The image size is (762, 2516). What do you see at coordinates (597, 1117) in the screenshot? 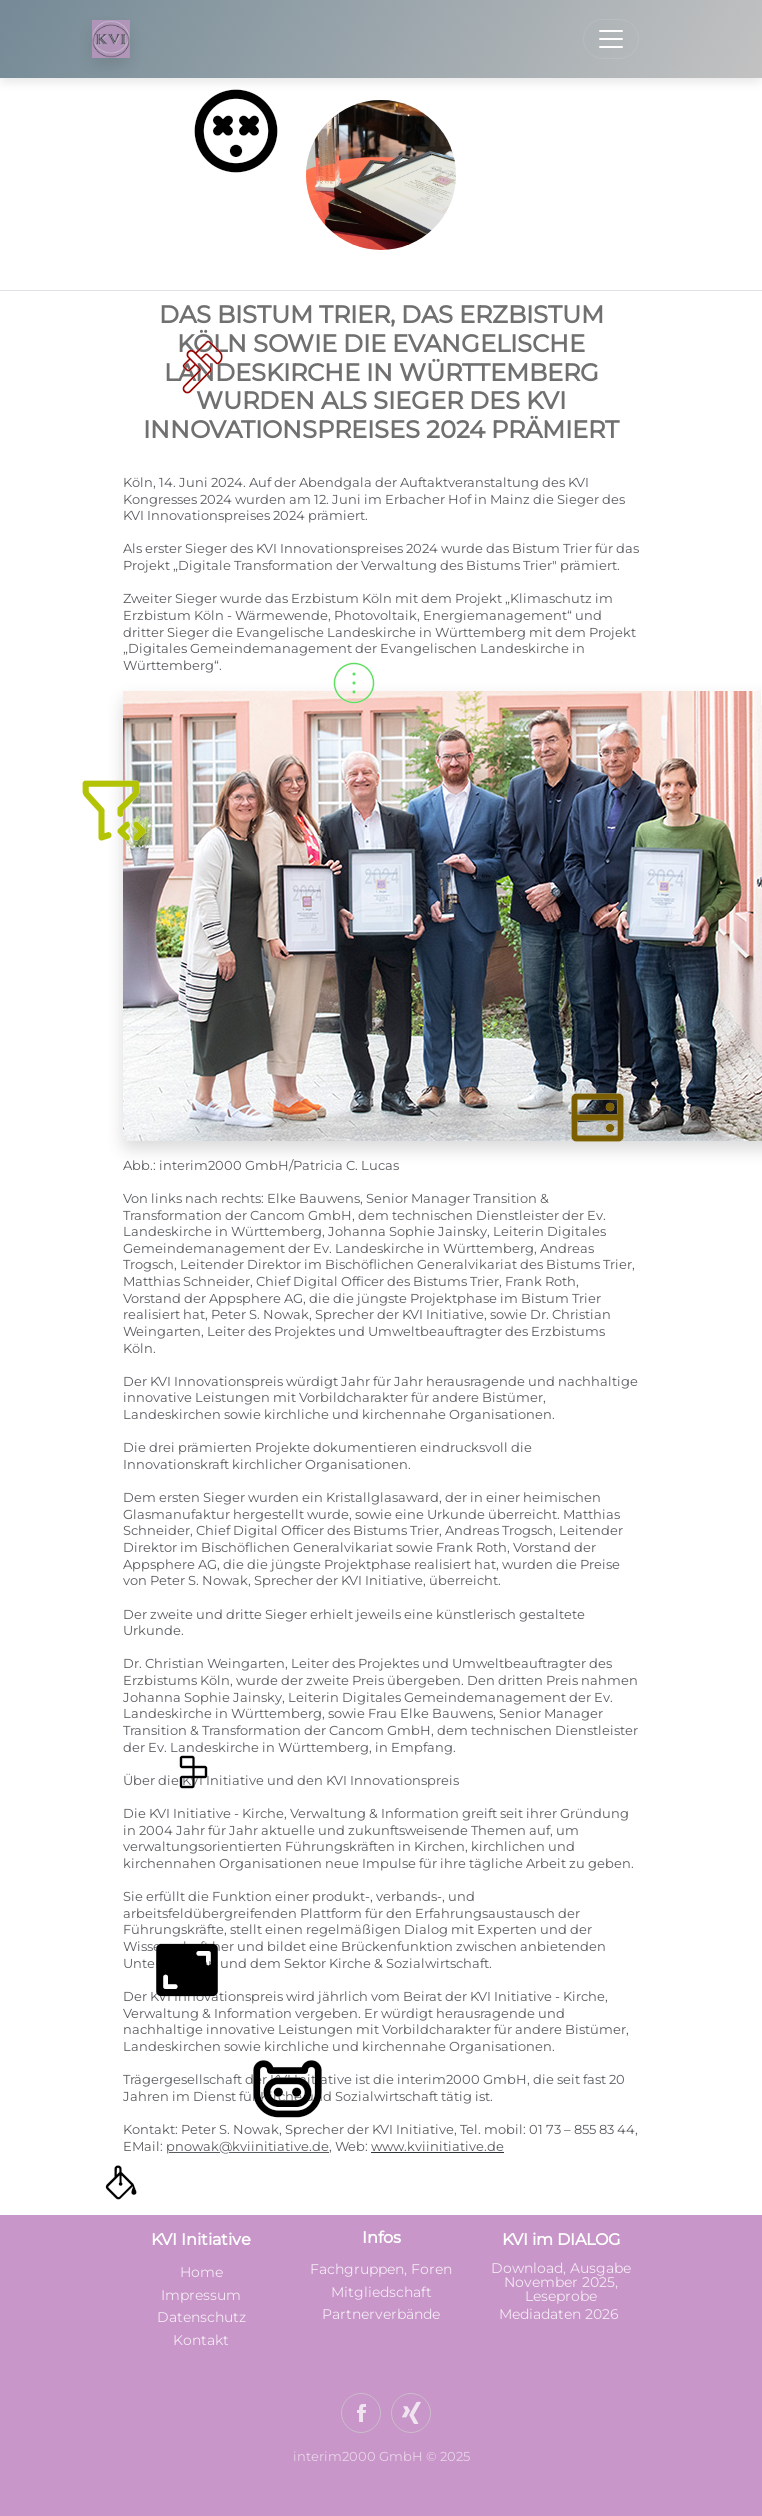
I see `access storage drives or disk management` at bounding box center [597, 1117].